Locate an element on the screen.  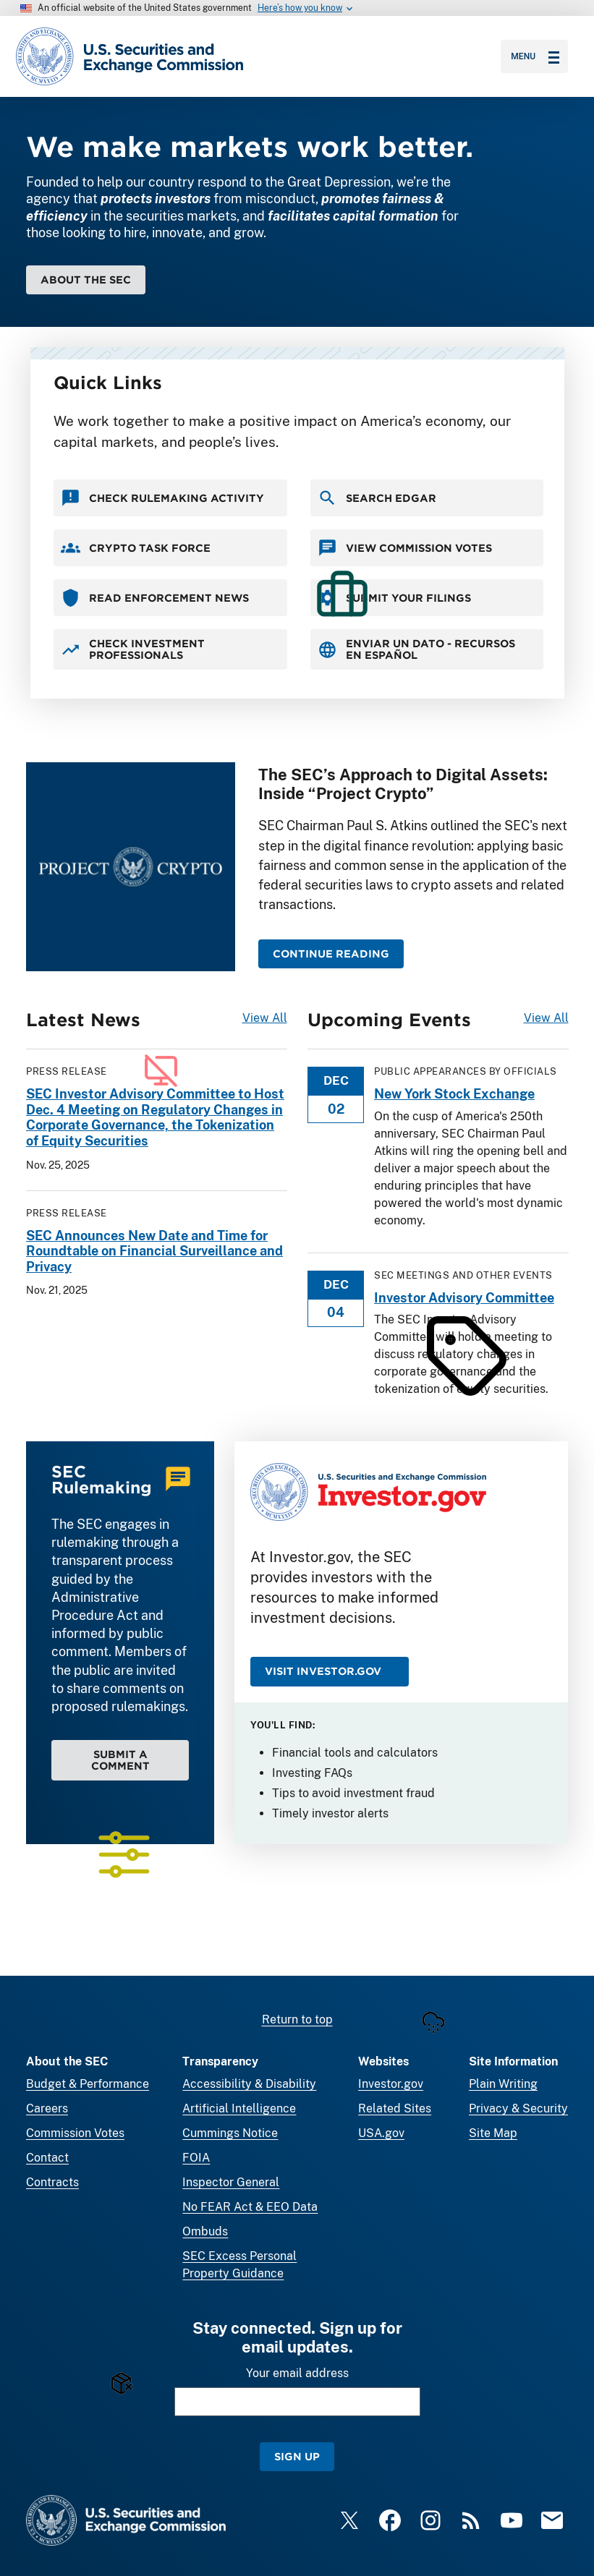
adjust settings or preferences is located at coordinates (124, 1854).